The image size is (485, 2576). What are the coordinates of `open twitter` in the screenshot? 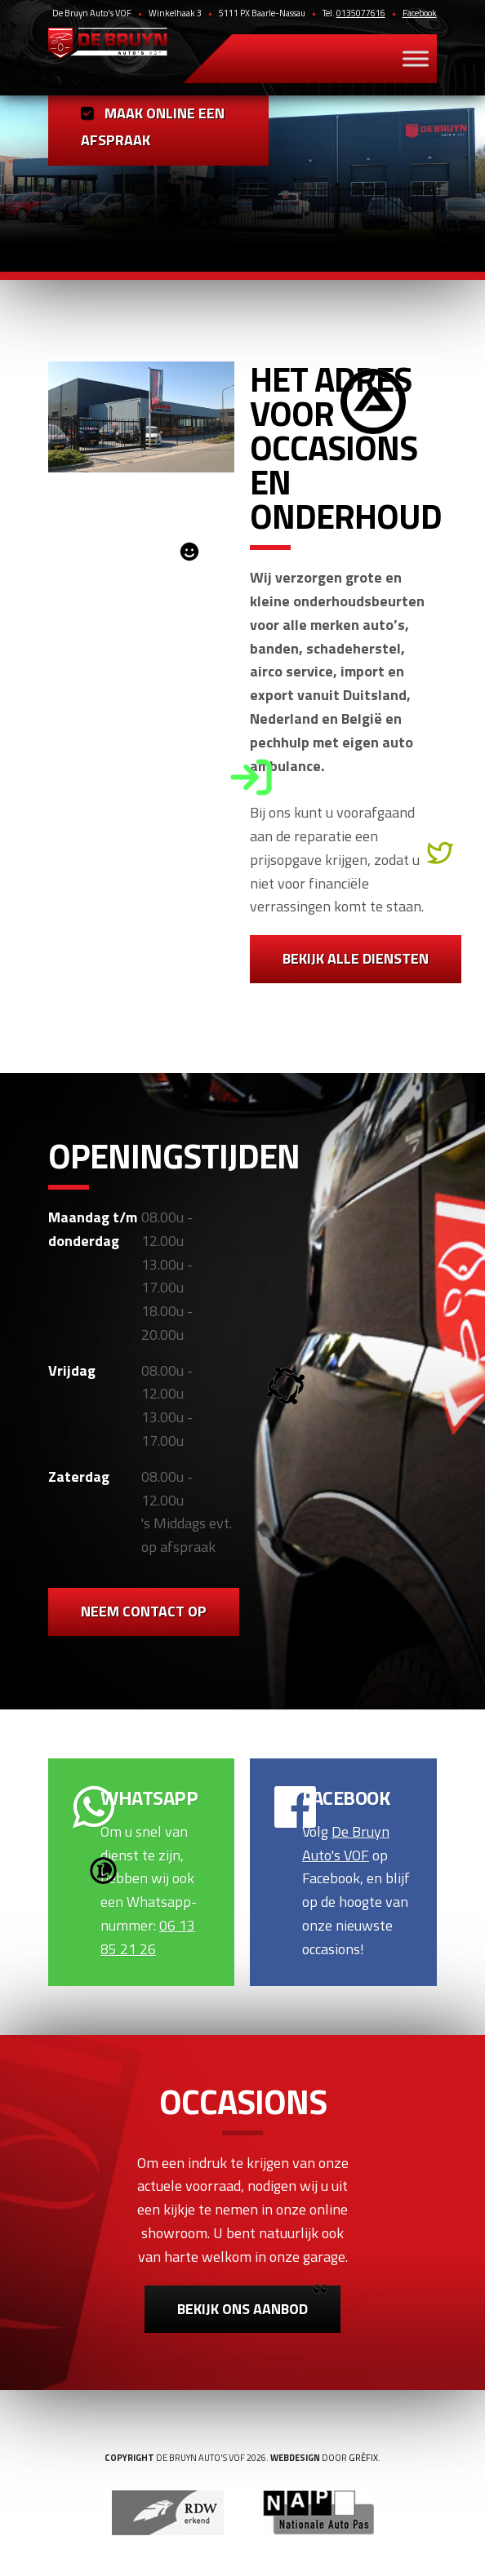 It's located at (440, 853).